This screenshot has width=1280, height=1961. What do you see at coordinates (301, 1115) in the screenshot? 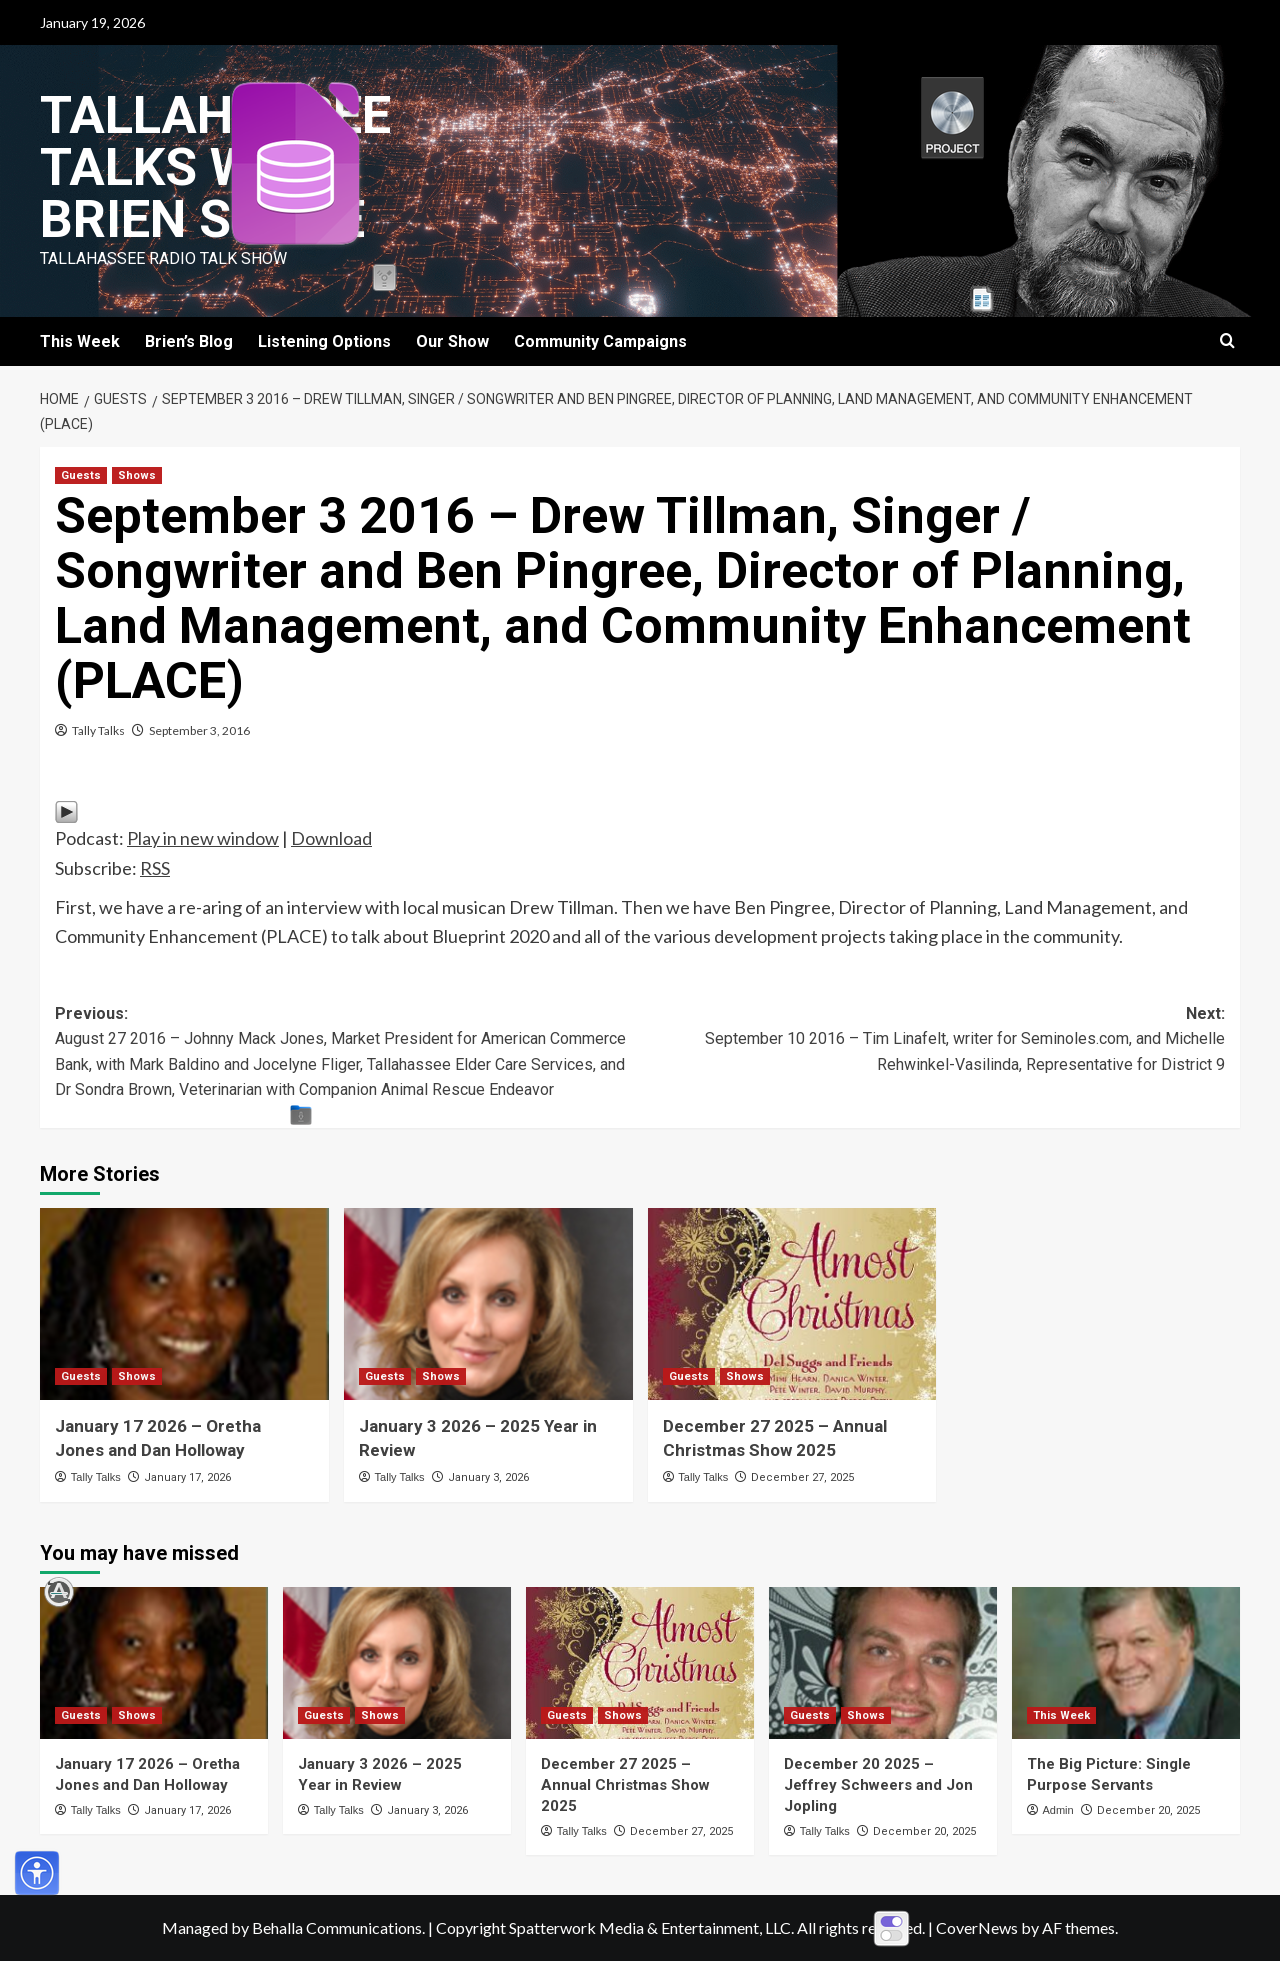
I see `open downloads folder` at bounding box center [301, 1115].